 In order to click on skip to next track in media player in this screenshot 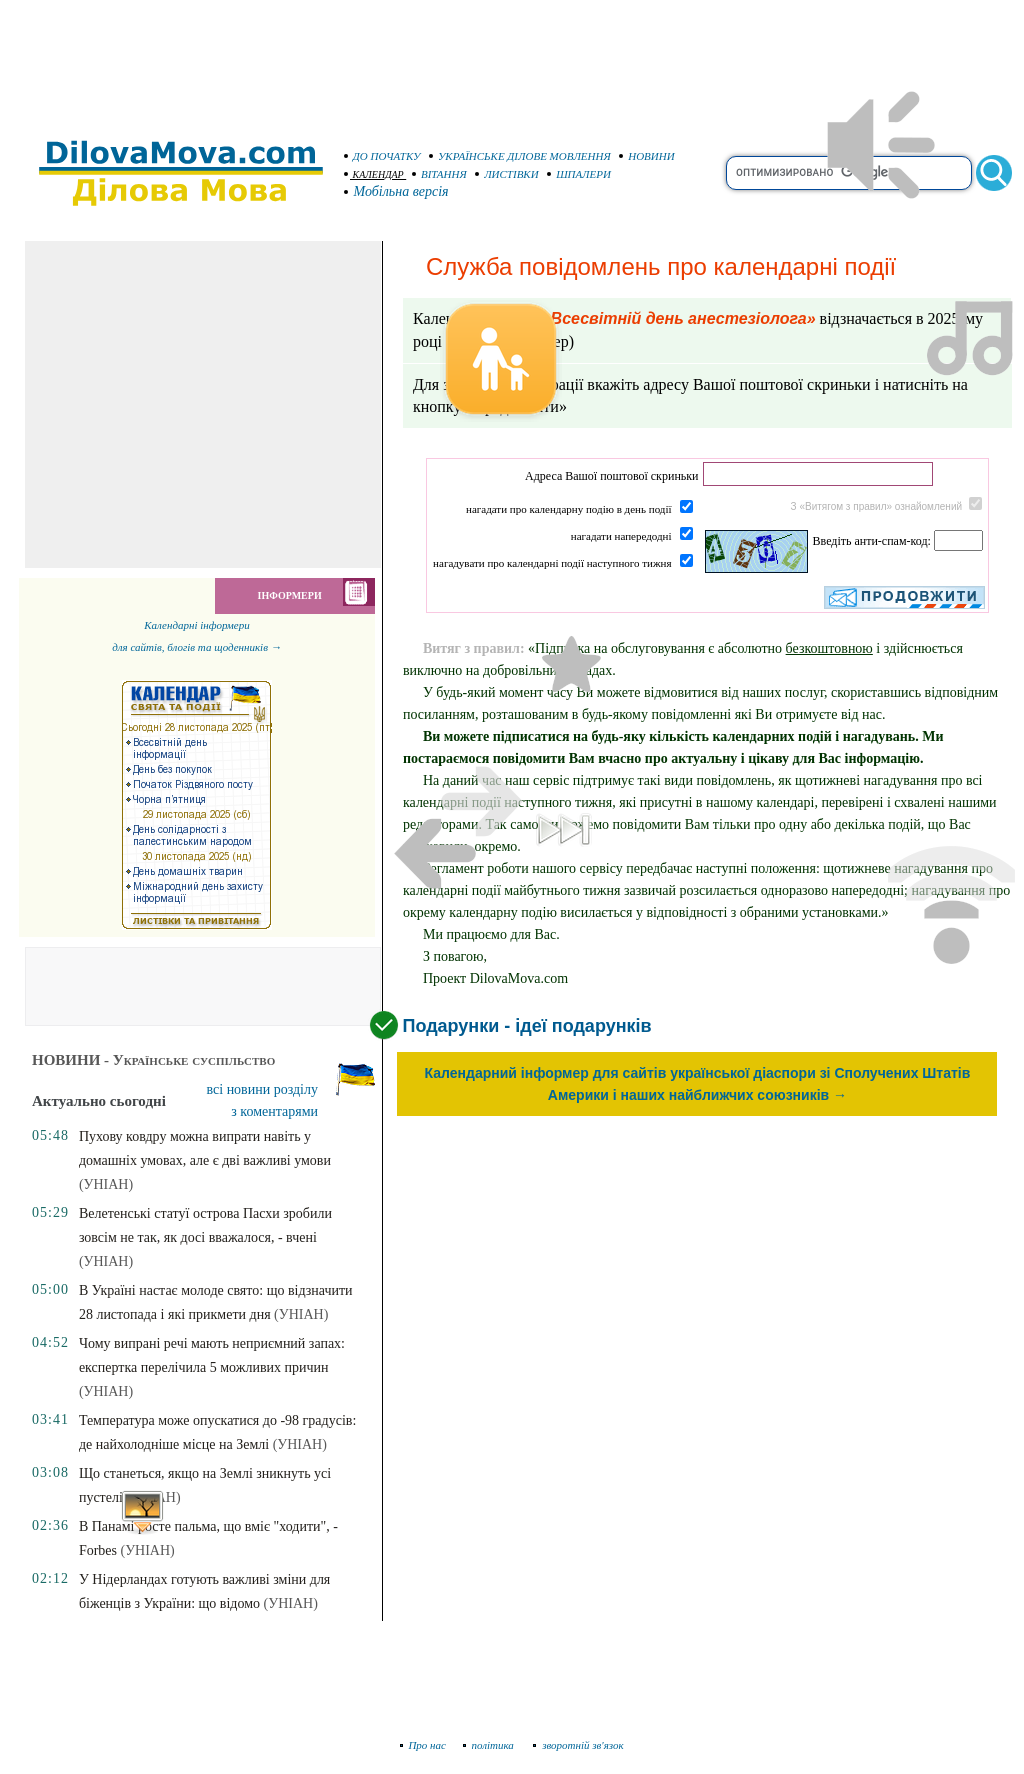, I will do `click(564, 830)`.